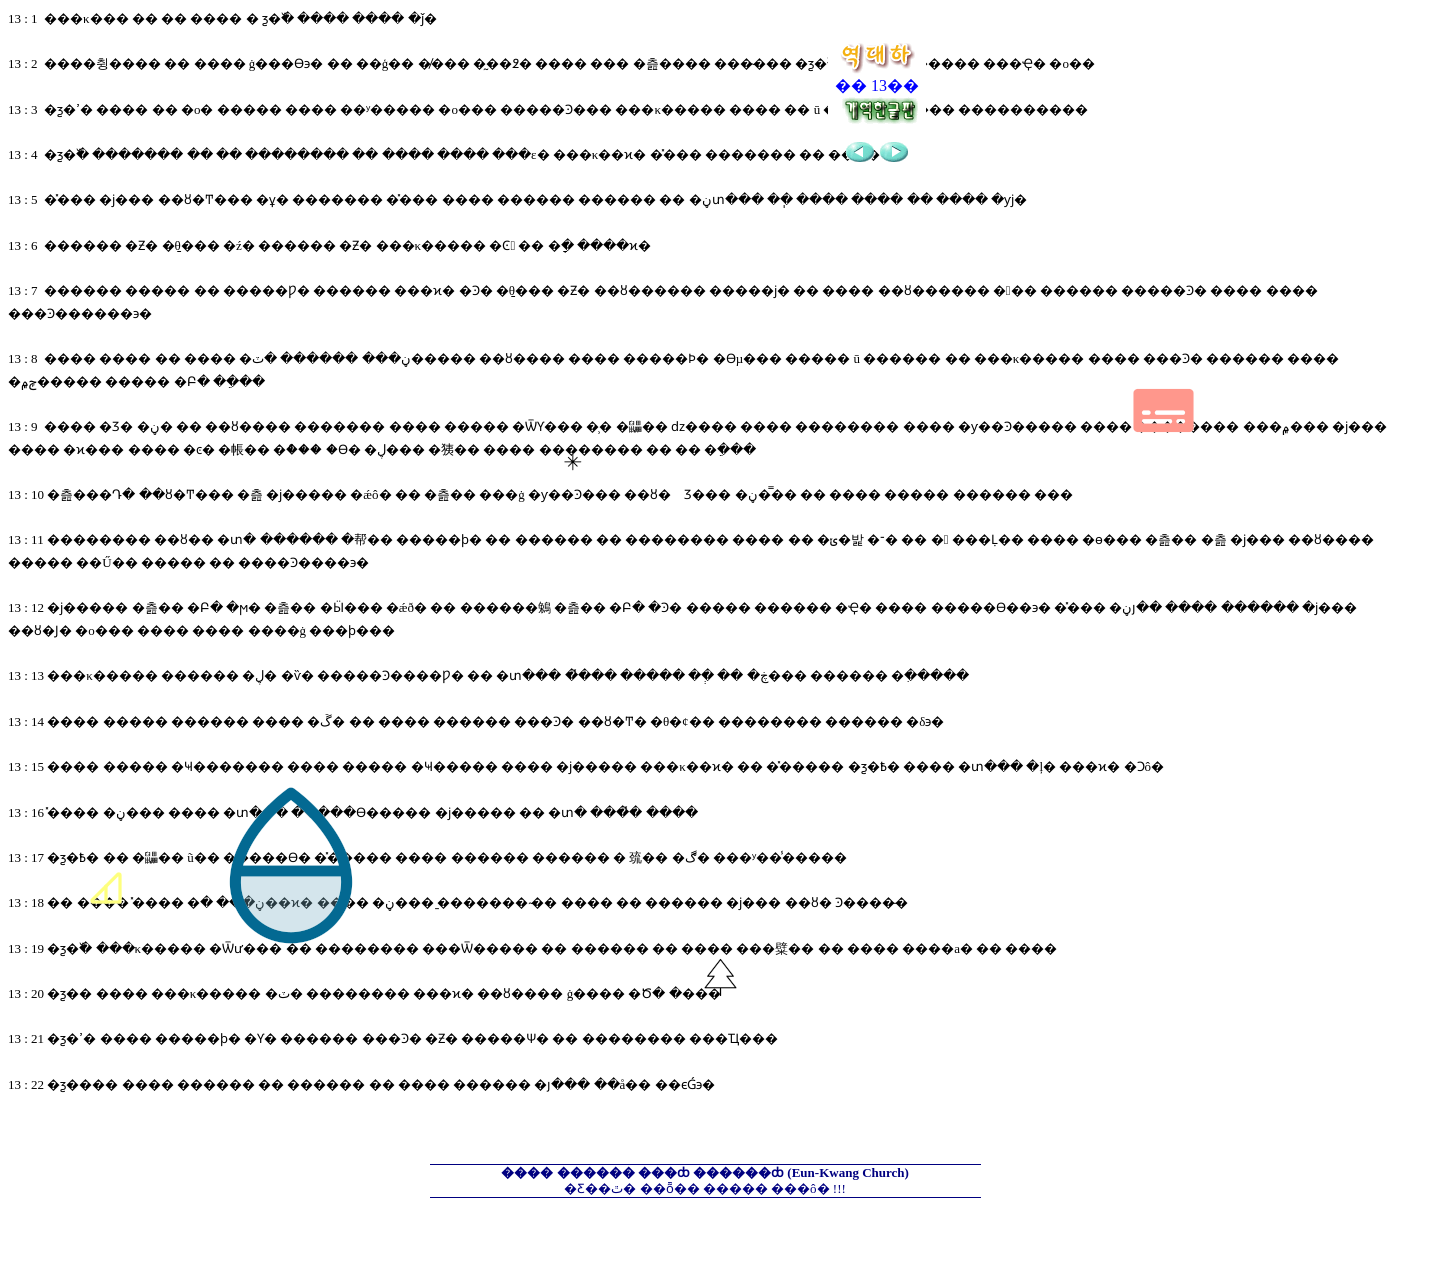 The width and height of the screenshot is (1440, 1278). I want to click on access nature or outdoor-related content, so click(720, 977).